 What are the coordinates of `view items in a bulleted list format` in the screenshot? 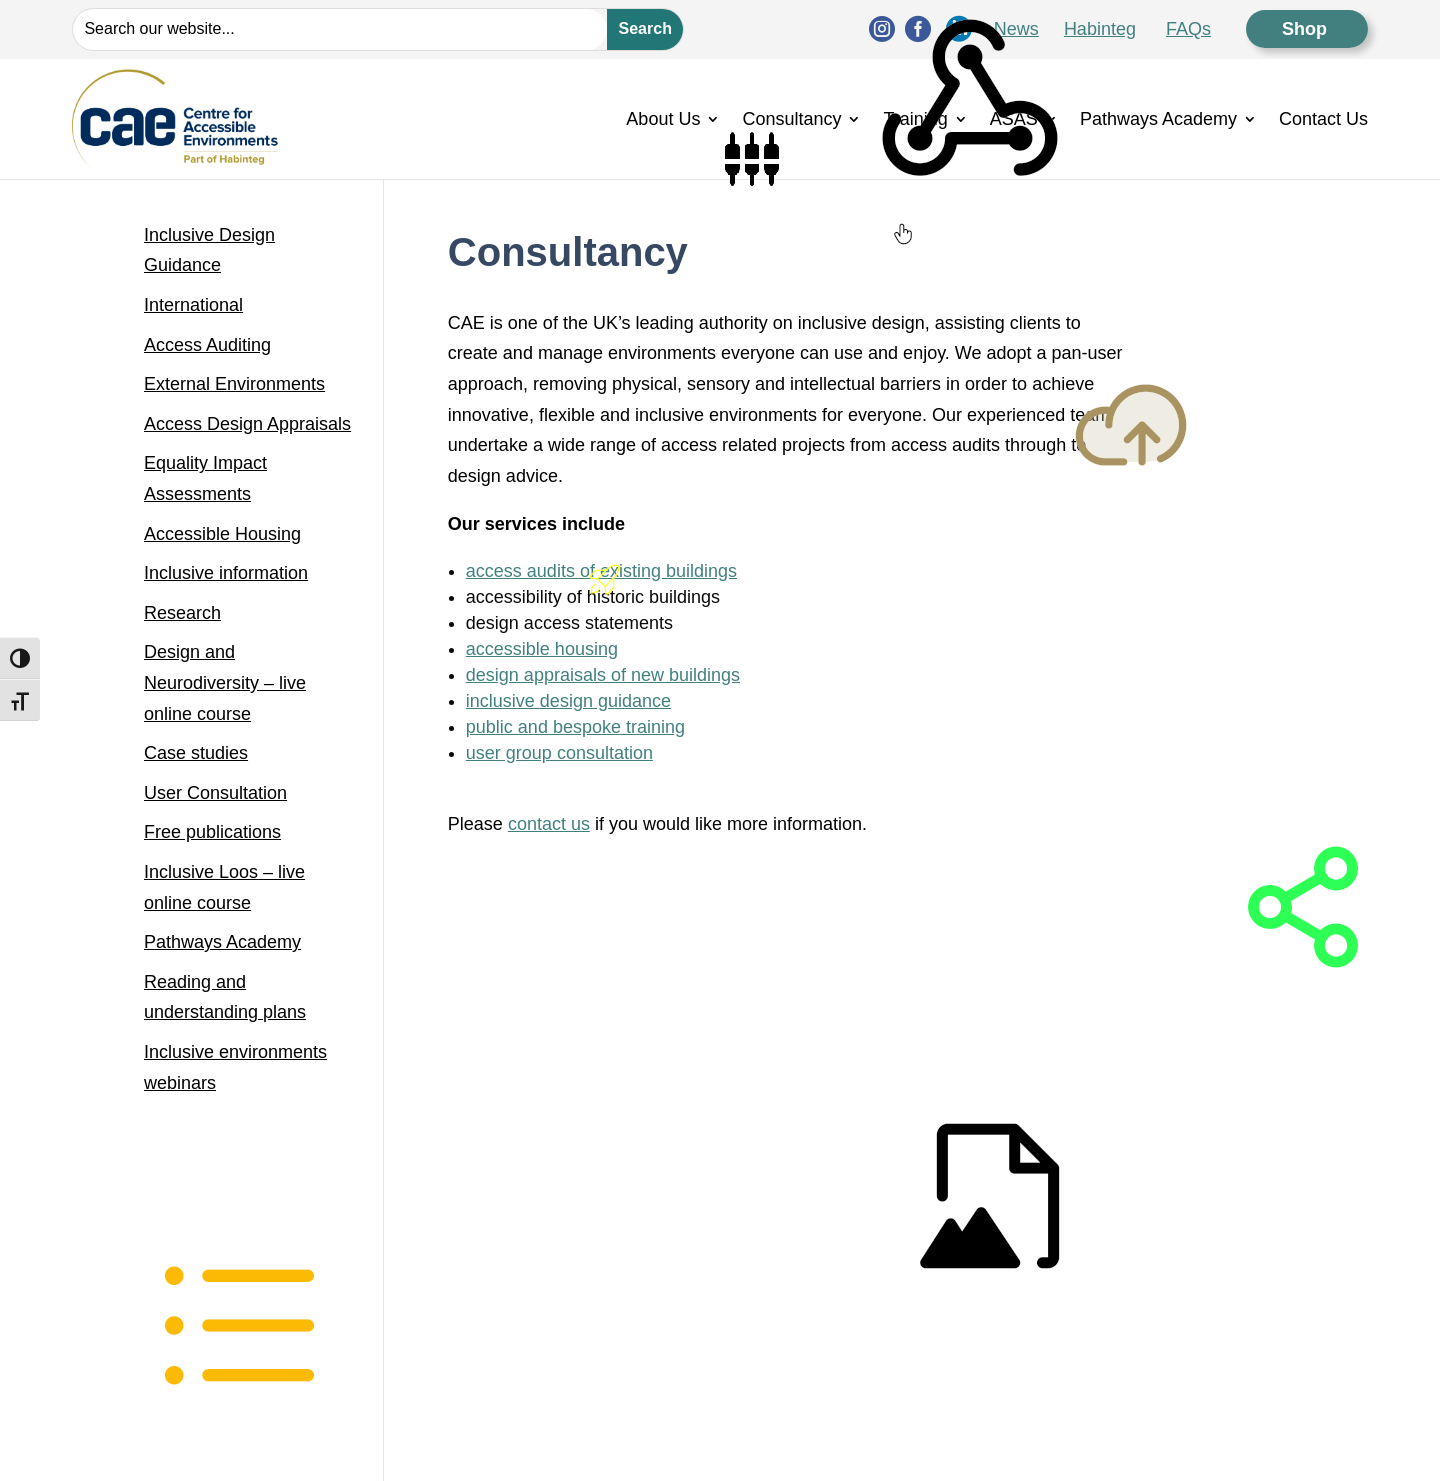 It's located at (239, 1325).